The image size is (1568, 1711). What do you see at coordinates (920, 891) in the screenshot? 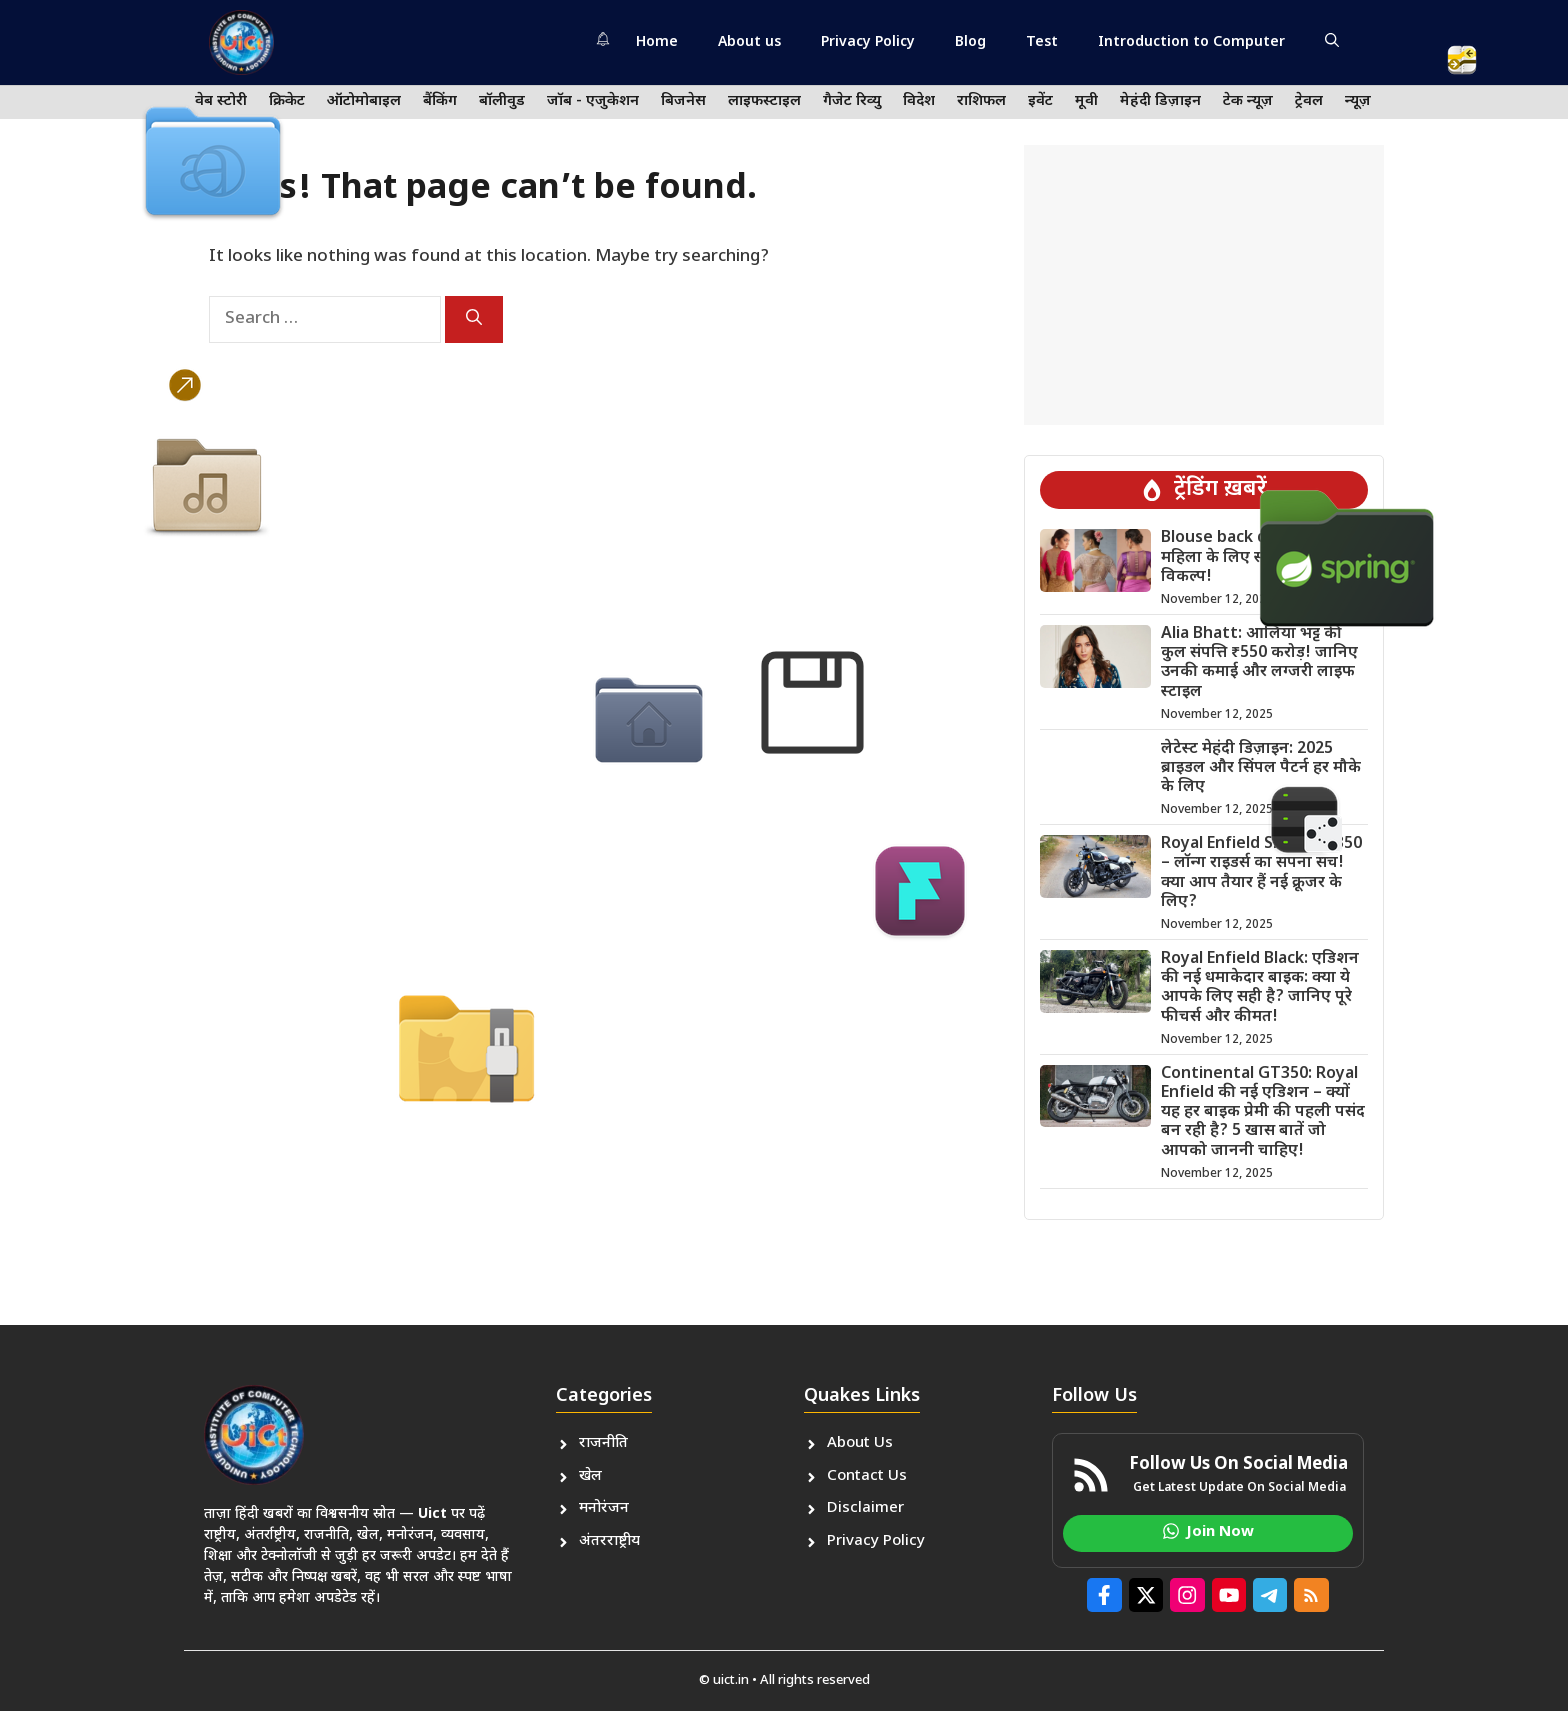
I see `open fightcade app` at bounding box center [920, 891].